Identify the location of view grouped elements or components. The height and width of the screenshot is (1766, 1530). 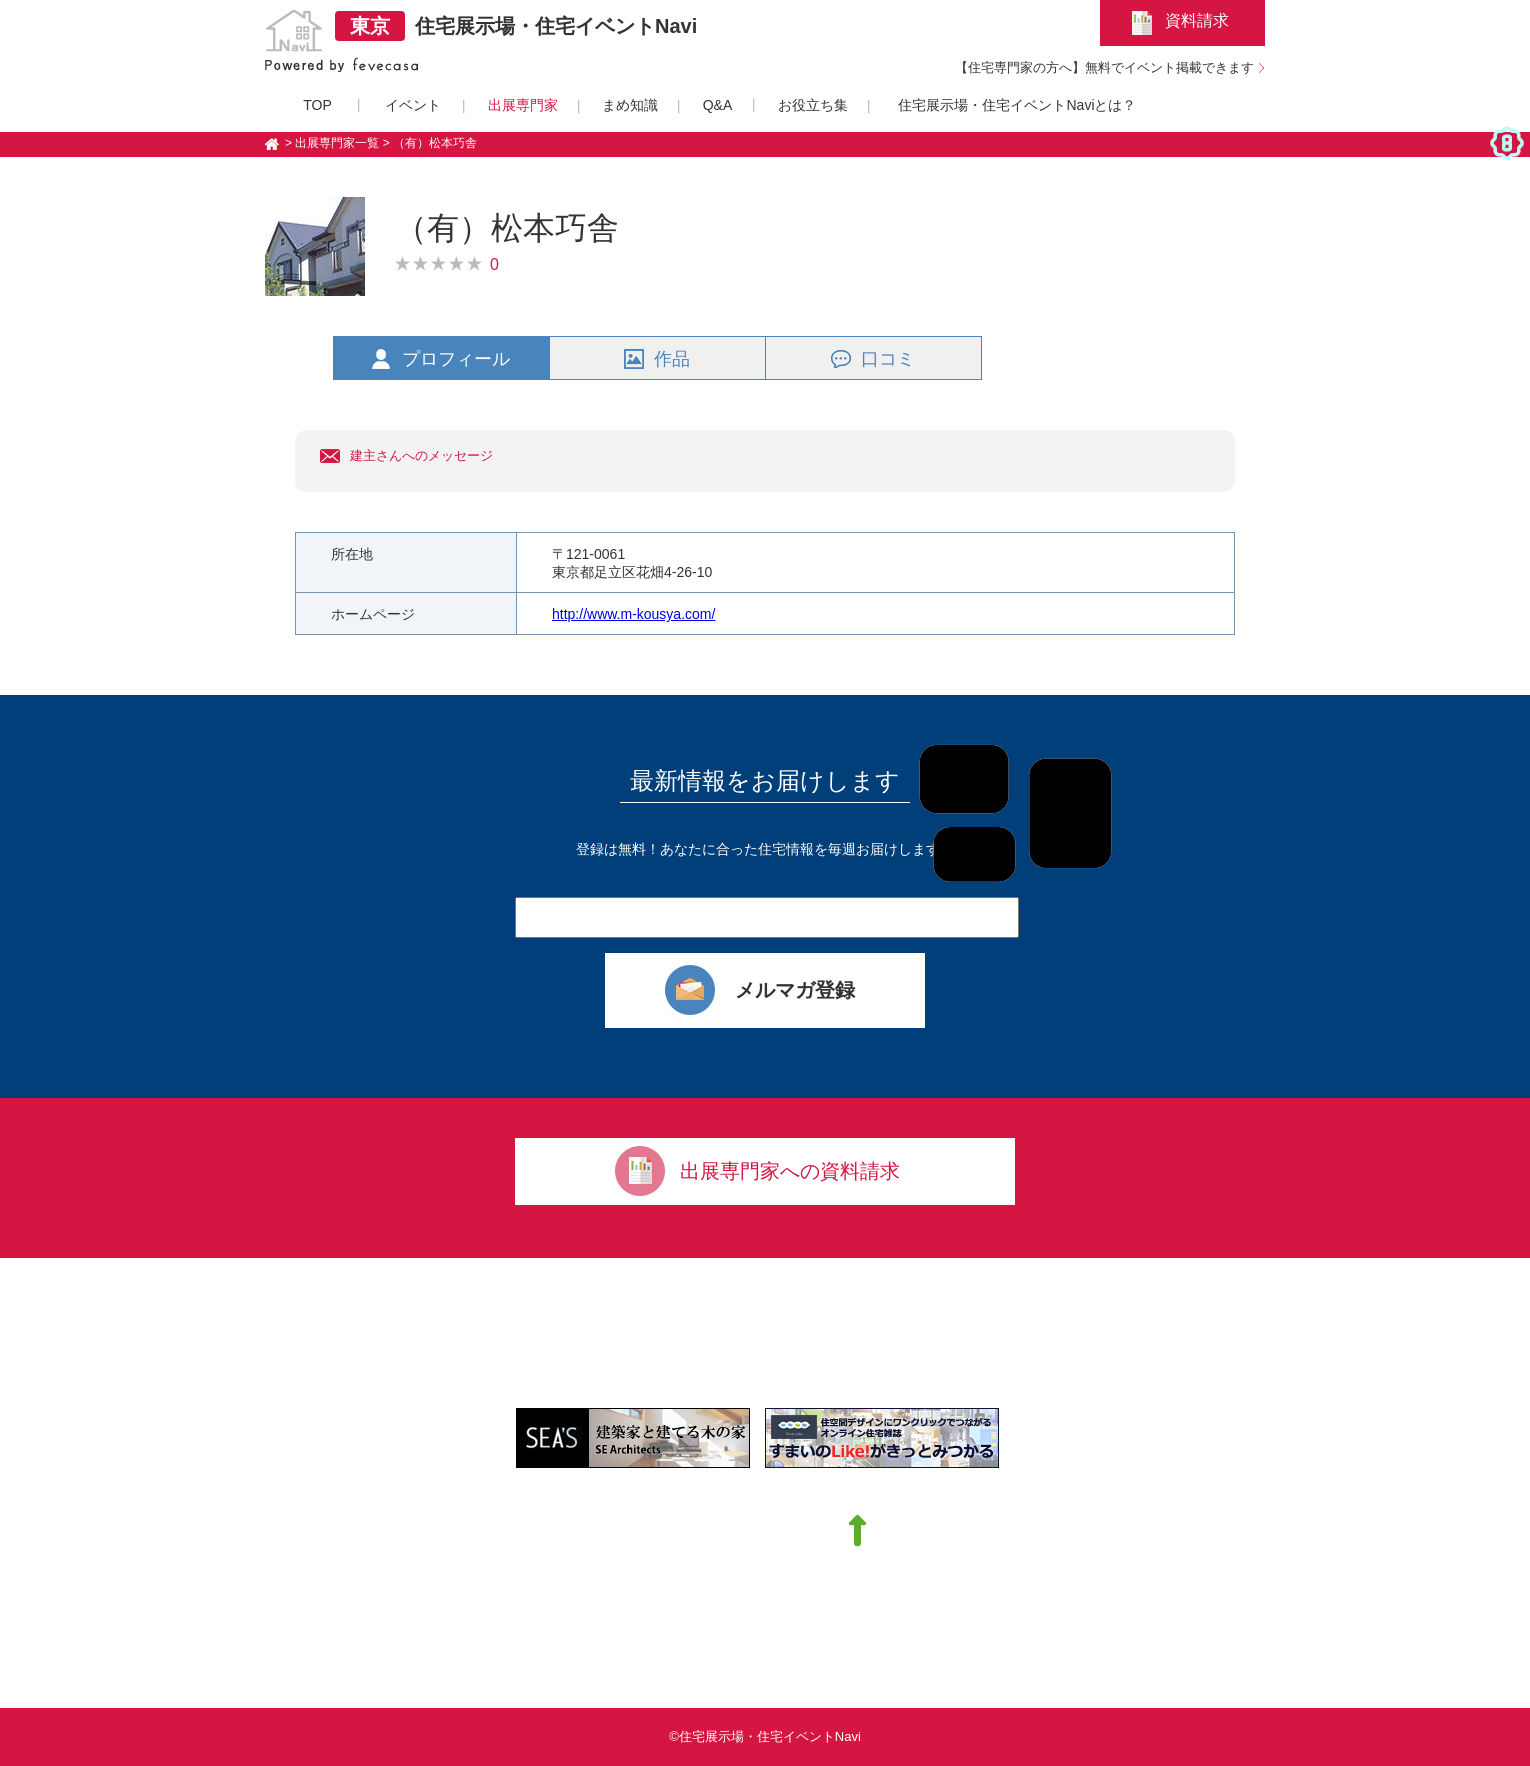
(1015, 806).